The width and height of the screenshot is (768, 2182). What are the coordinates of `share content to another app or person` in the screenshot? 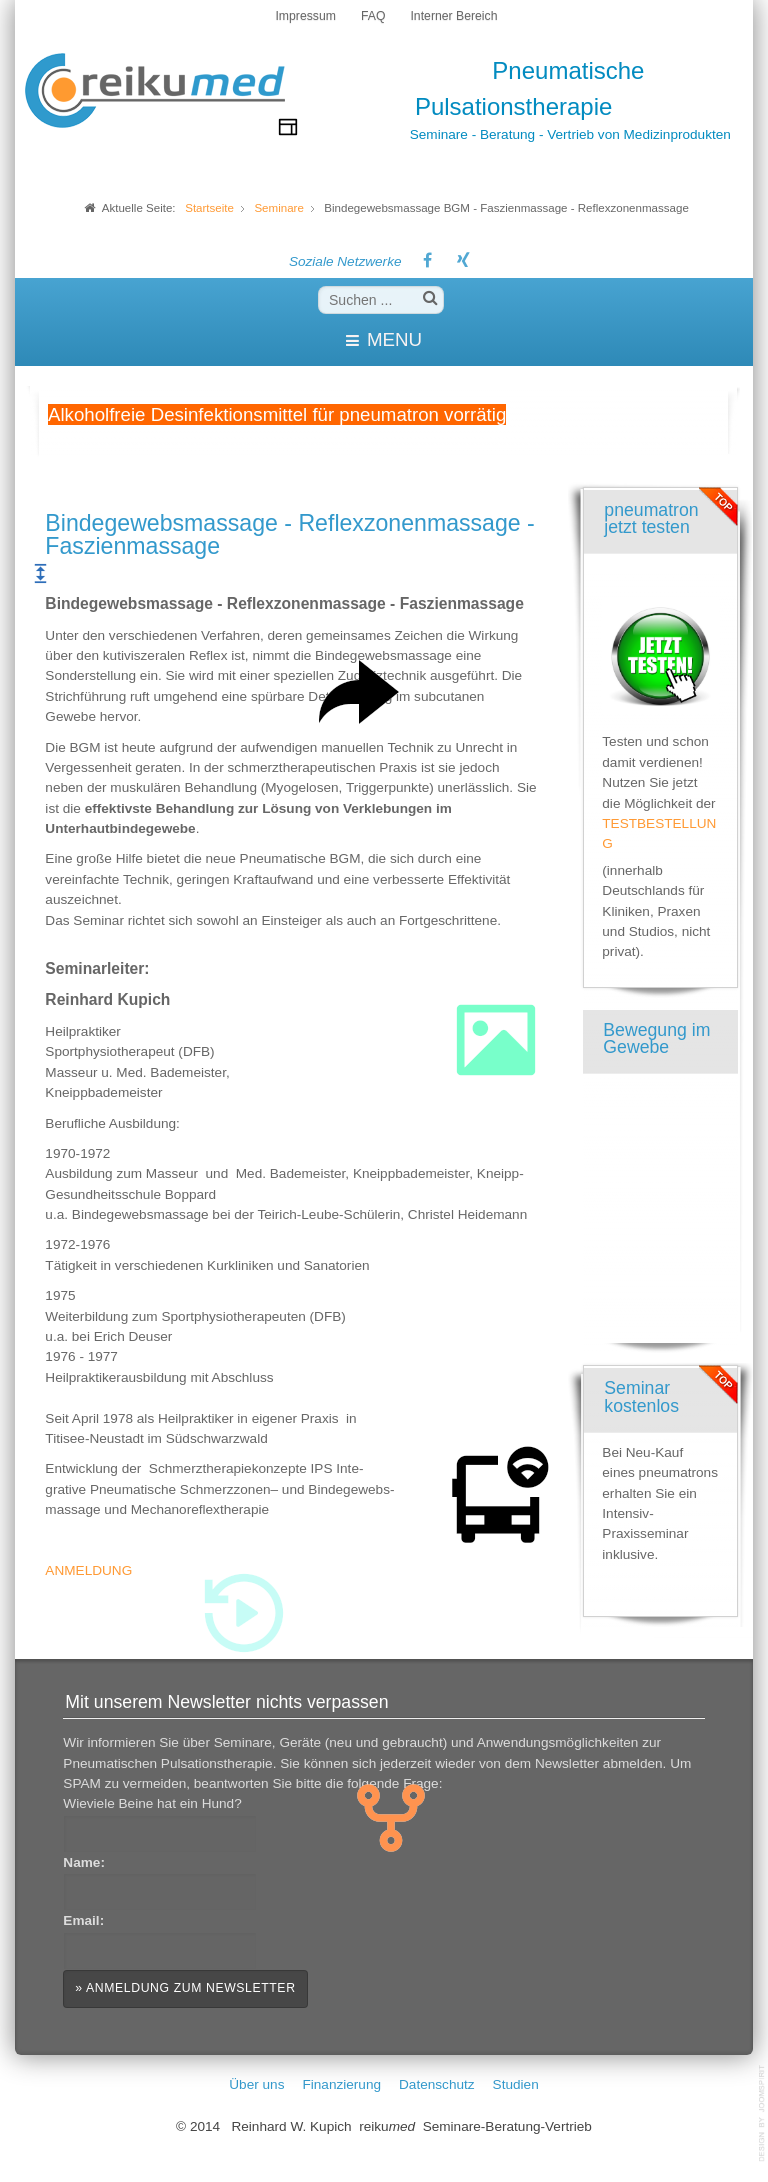 It's located at (355, 696).